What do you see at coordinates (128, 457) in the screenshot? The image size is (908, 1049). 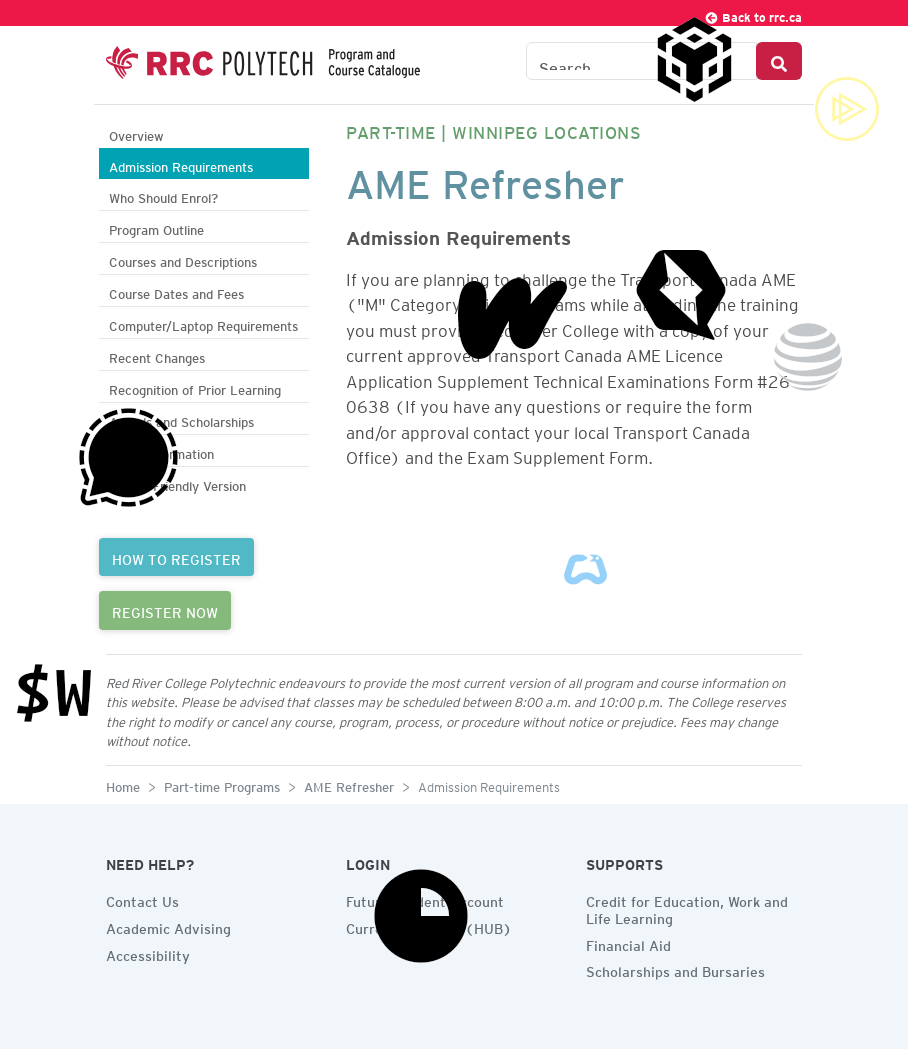 I see `open signal messenger app` at bounding box center [128, 457].